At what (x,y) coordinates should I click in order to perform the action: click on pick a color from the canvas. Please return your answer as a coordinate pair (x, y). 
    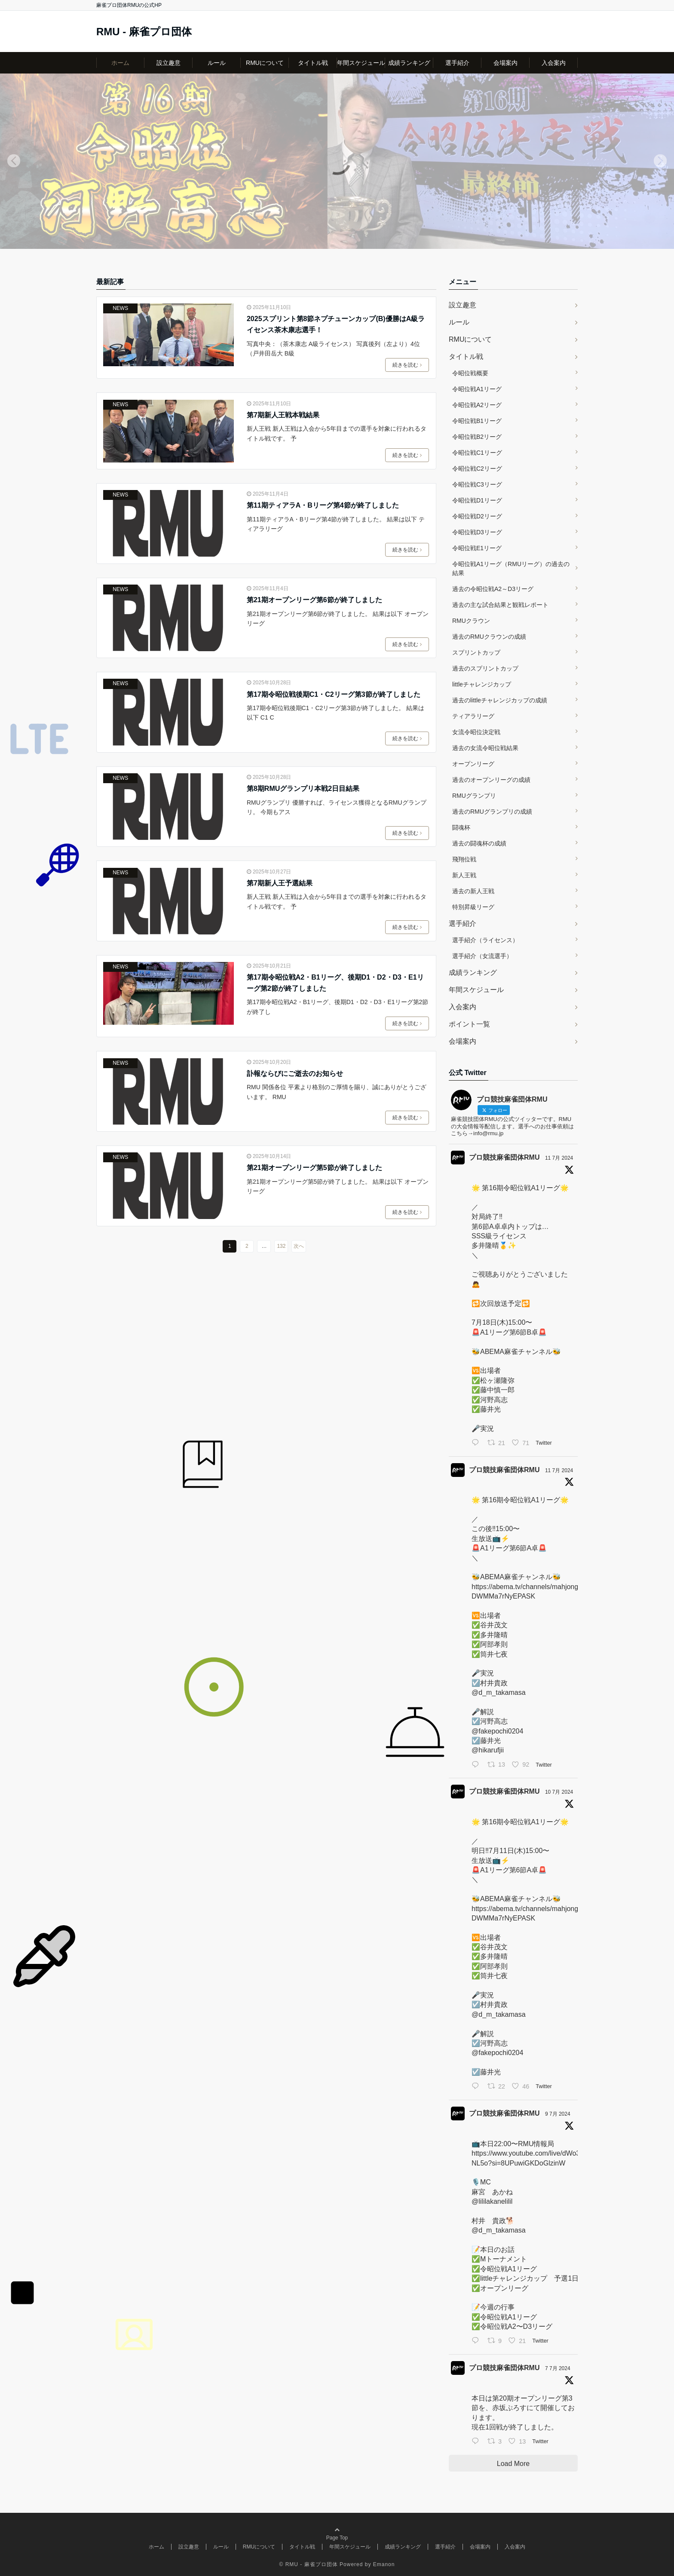
    Looking at the image, I should click on (44, 1956).